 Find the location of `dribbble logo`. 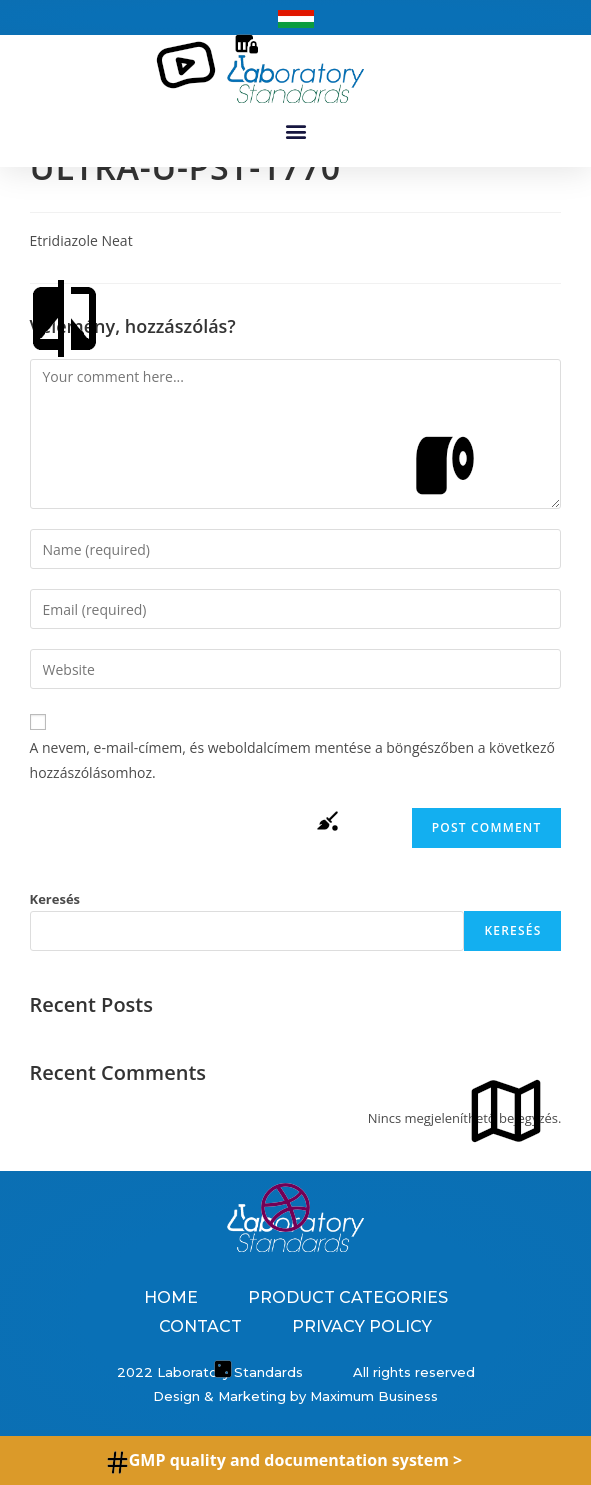

dribbble logo is located at coordinates (285, 1207).